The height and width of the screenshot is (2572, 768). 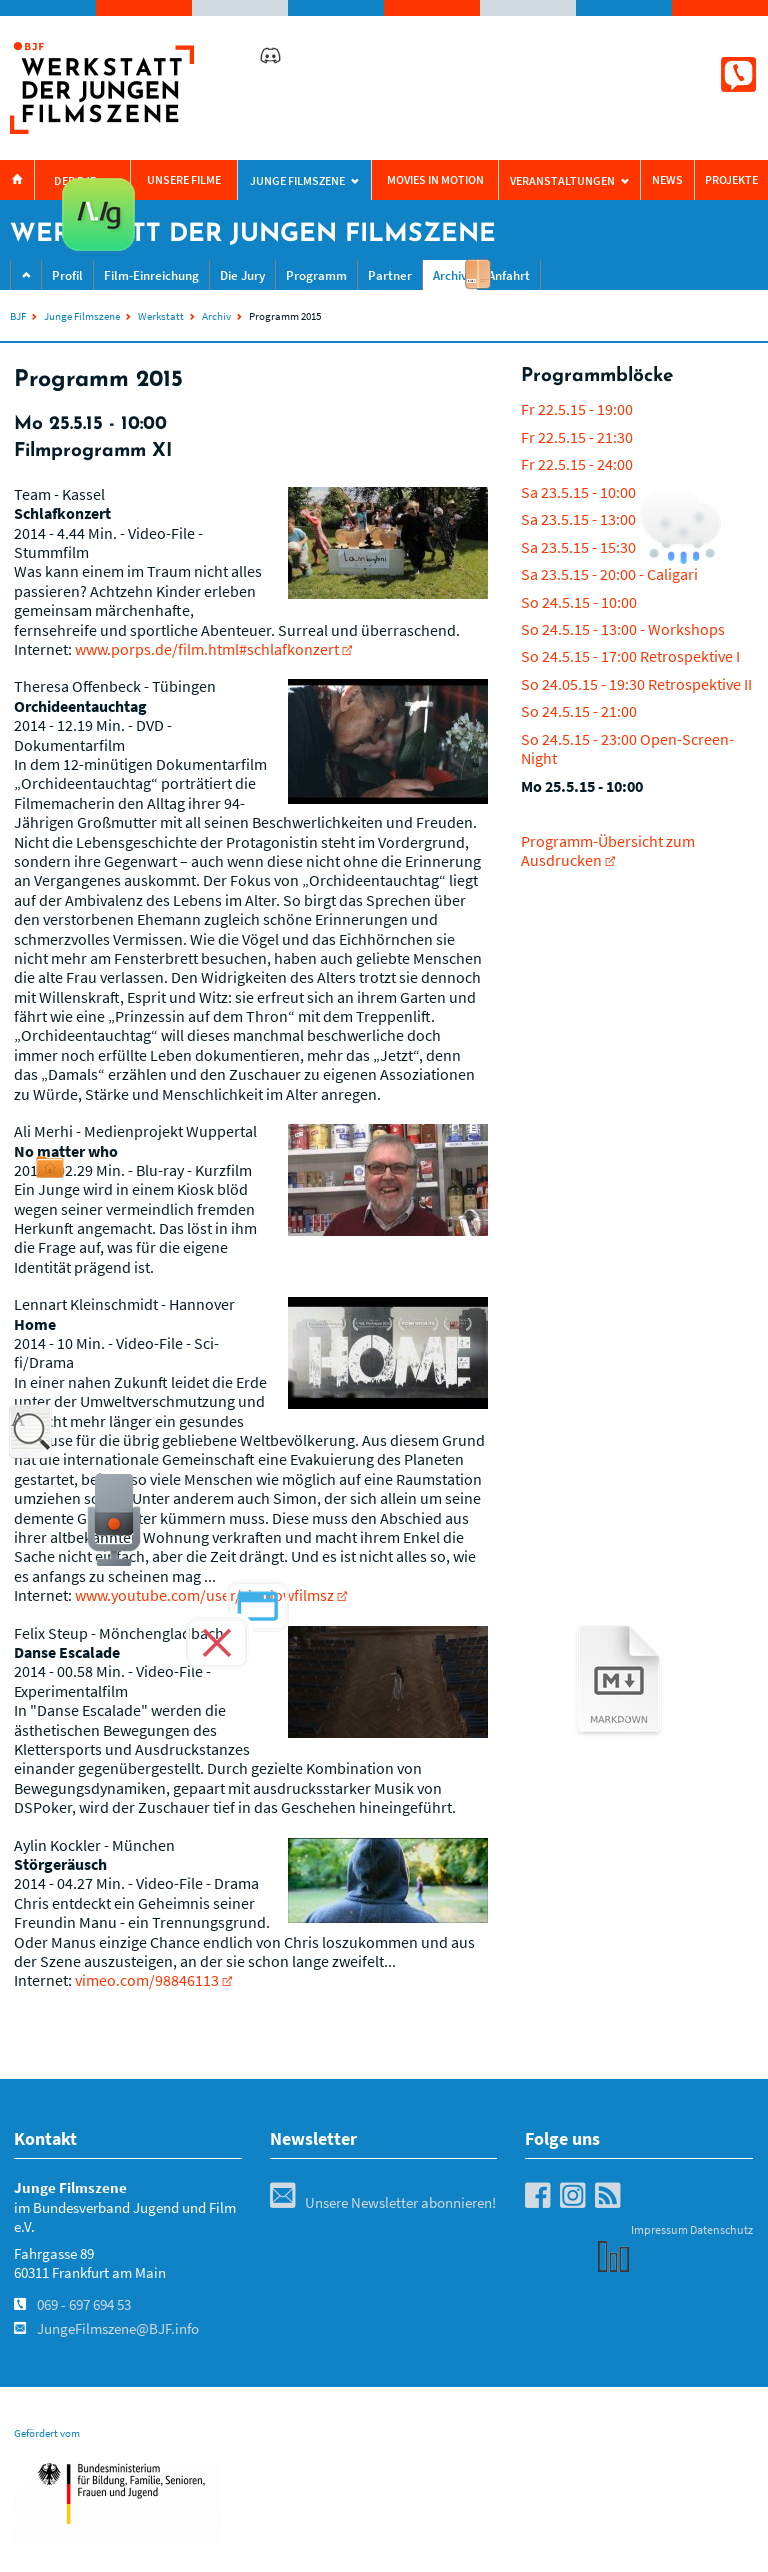 What do you see at coordinates (613, 2256) in the screenshot?
I see `view statistics or analytics` at bounding box center [613, 2256].